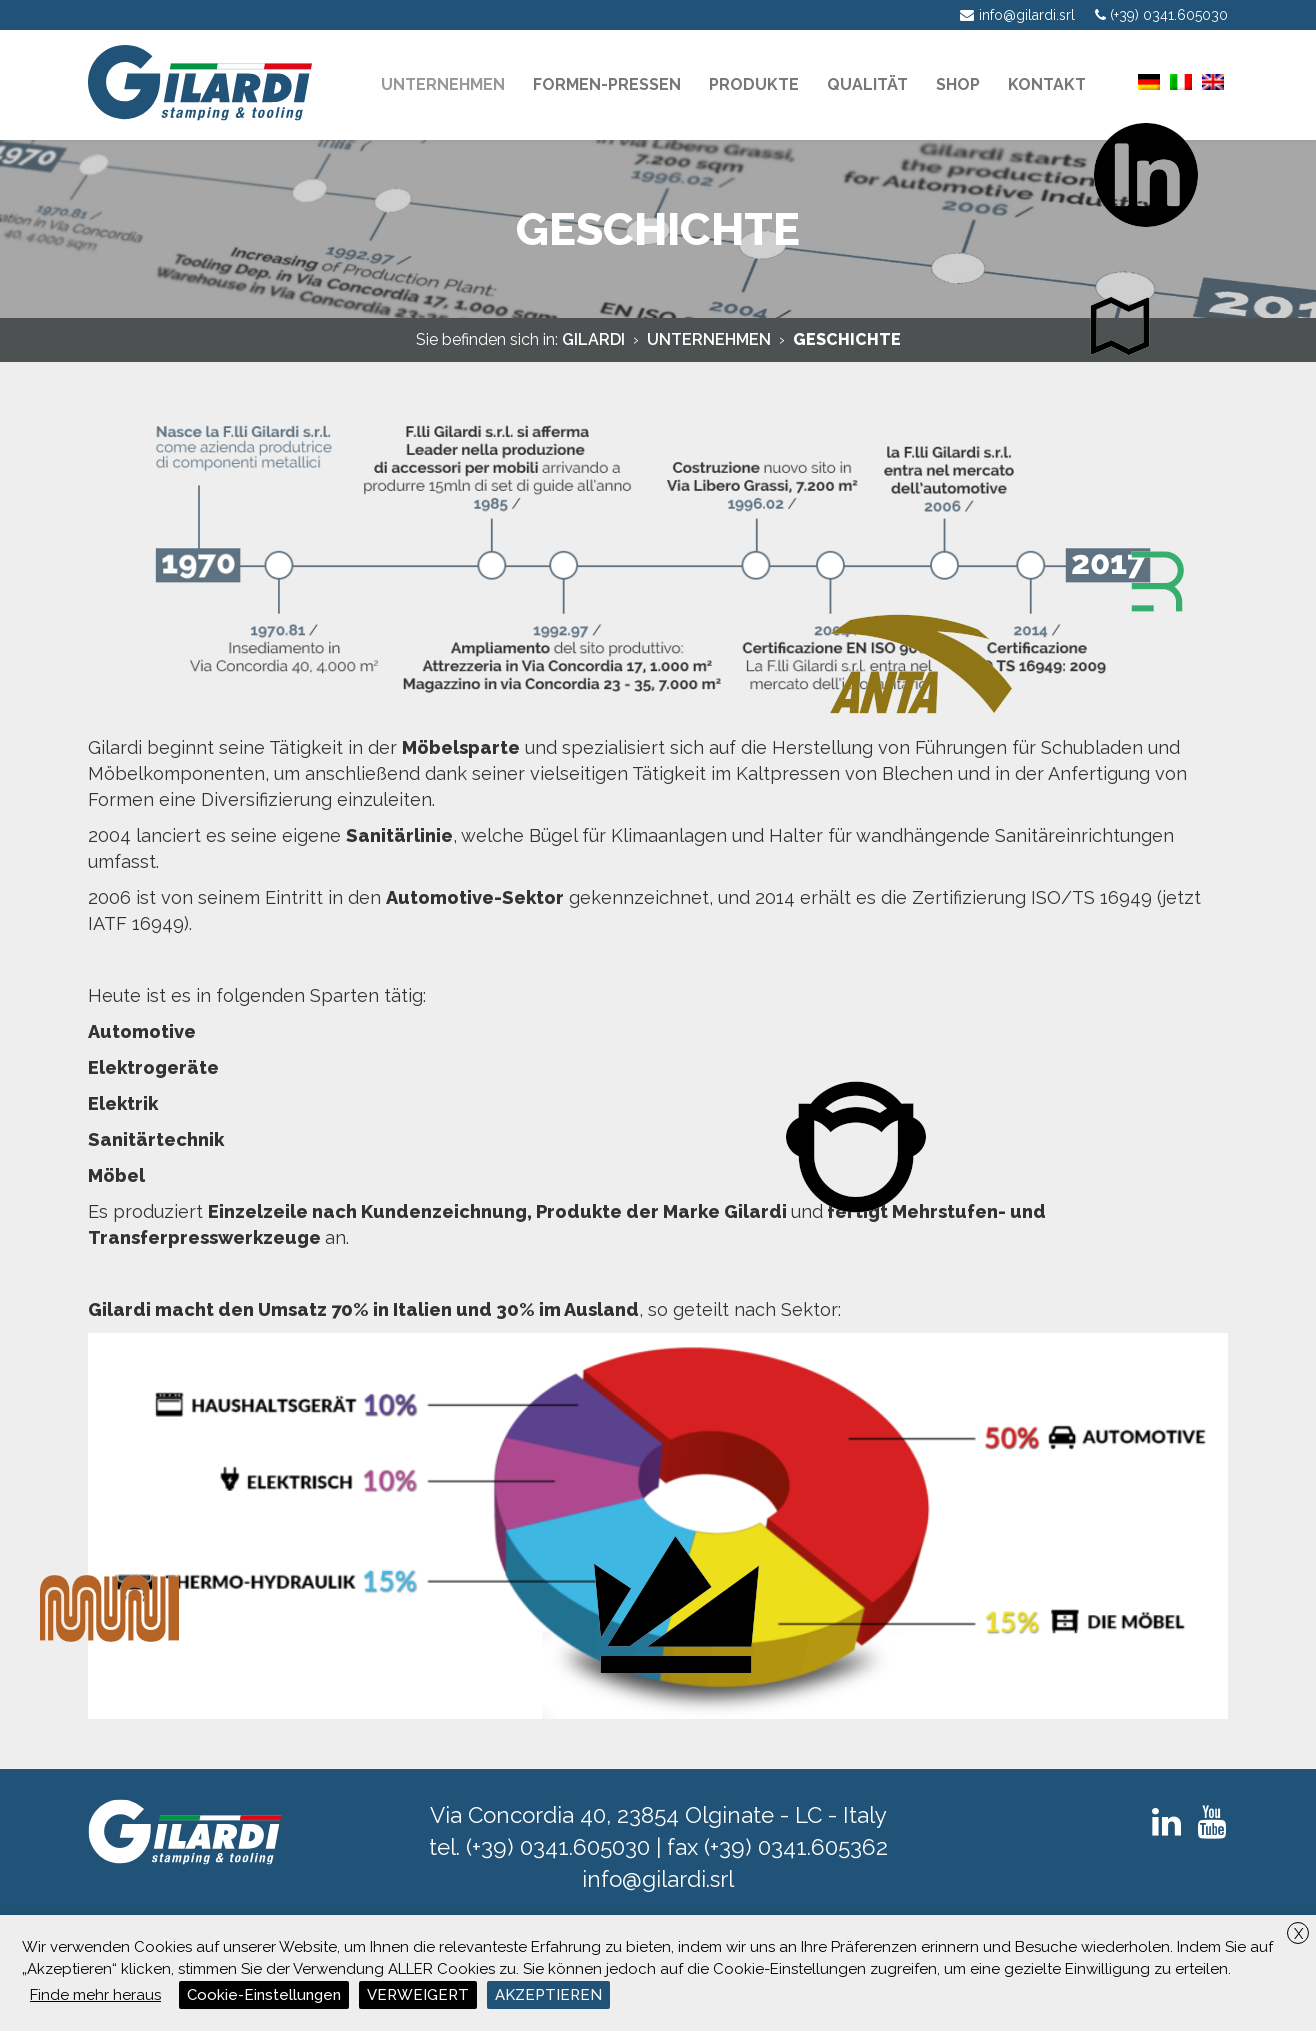 Image resolution: width=1316 pixels, height=2031 pixels. I want to click on visit the Anta sports brand website, so click(921, 664).